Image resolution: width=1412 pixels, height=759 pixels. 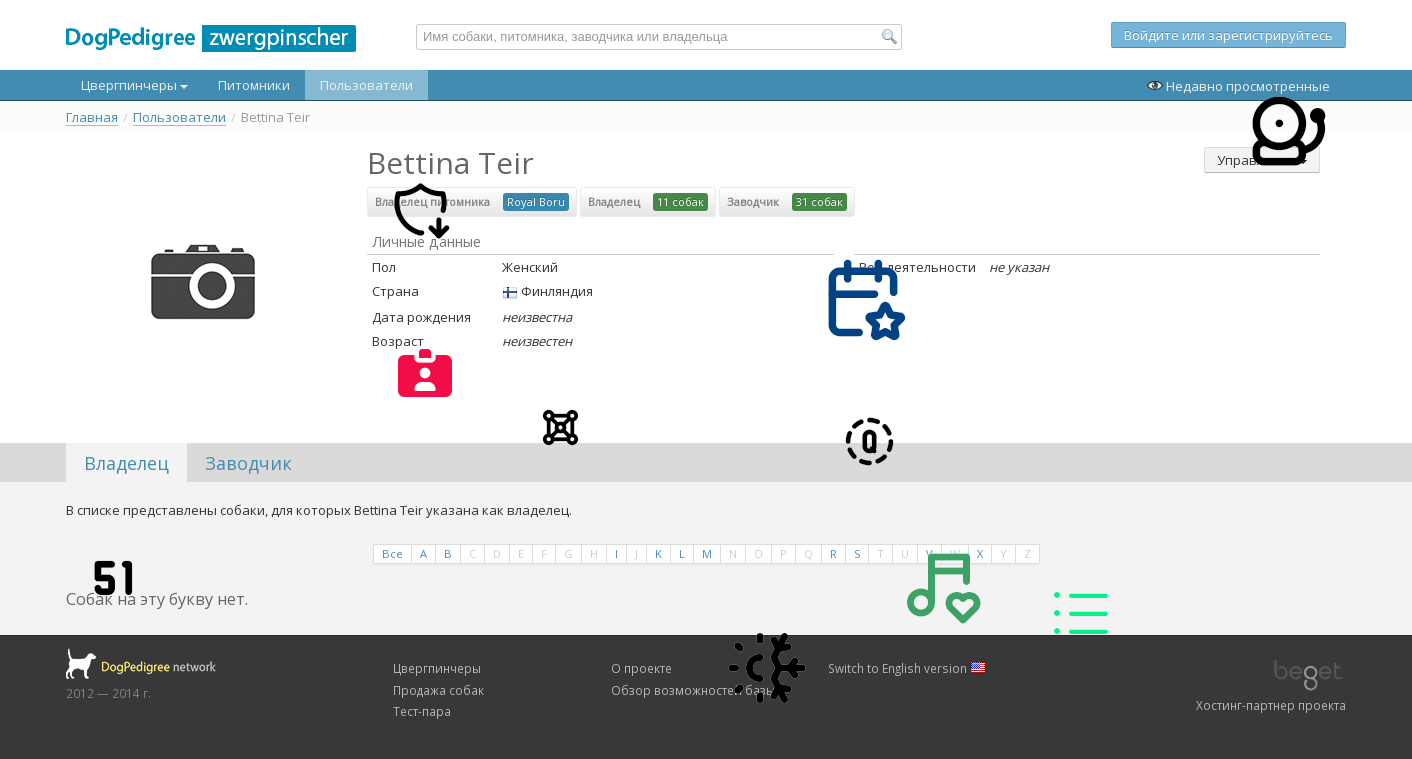 I want to click on school bell or class alarm notification, so click(x=1287, y=131).